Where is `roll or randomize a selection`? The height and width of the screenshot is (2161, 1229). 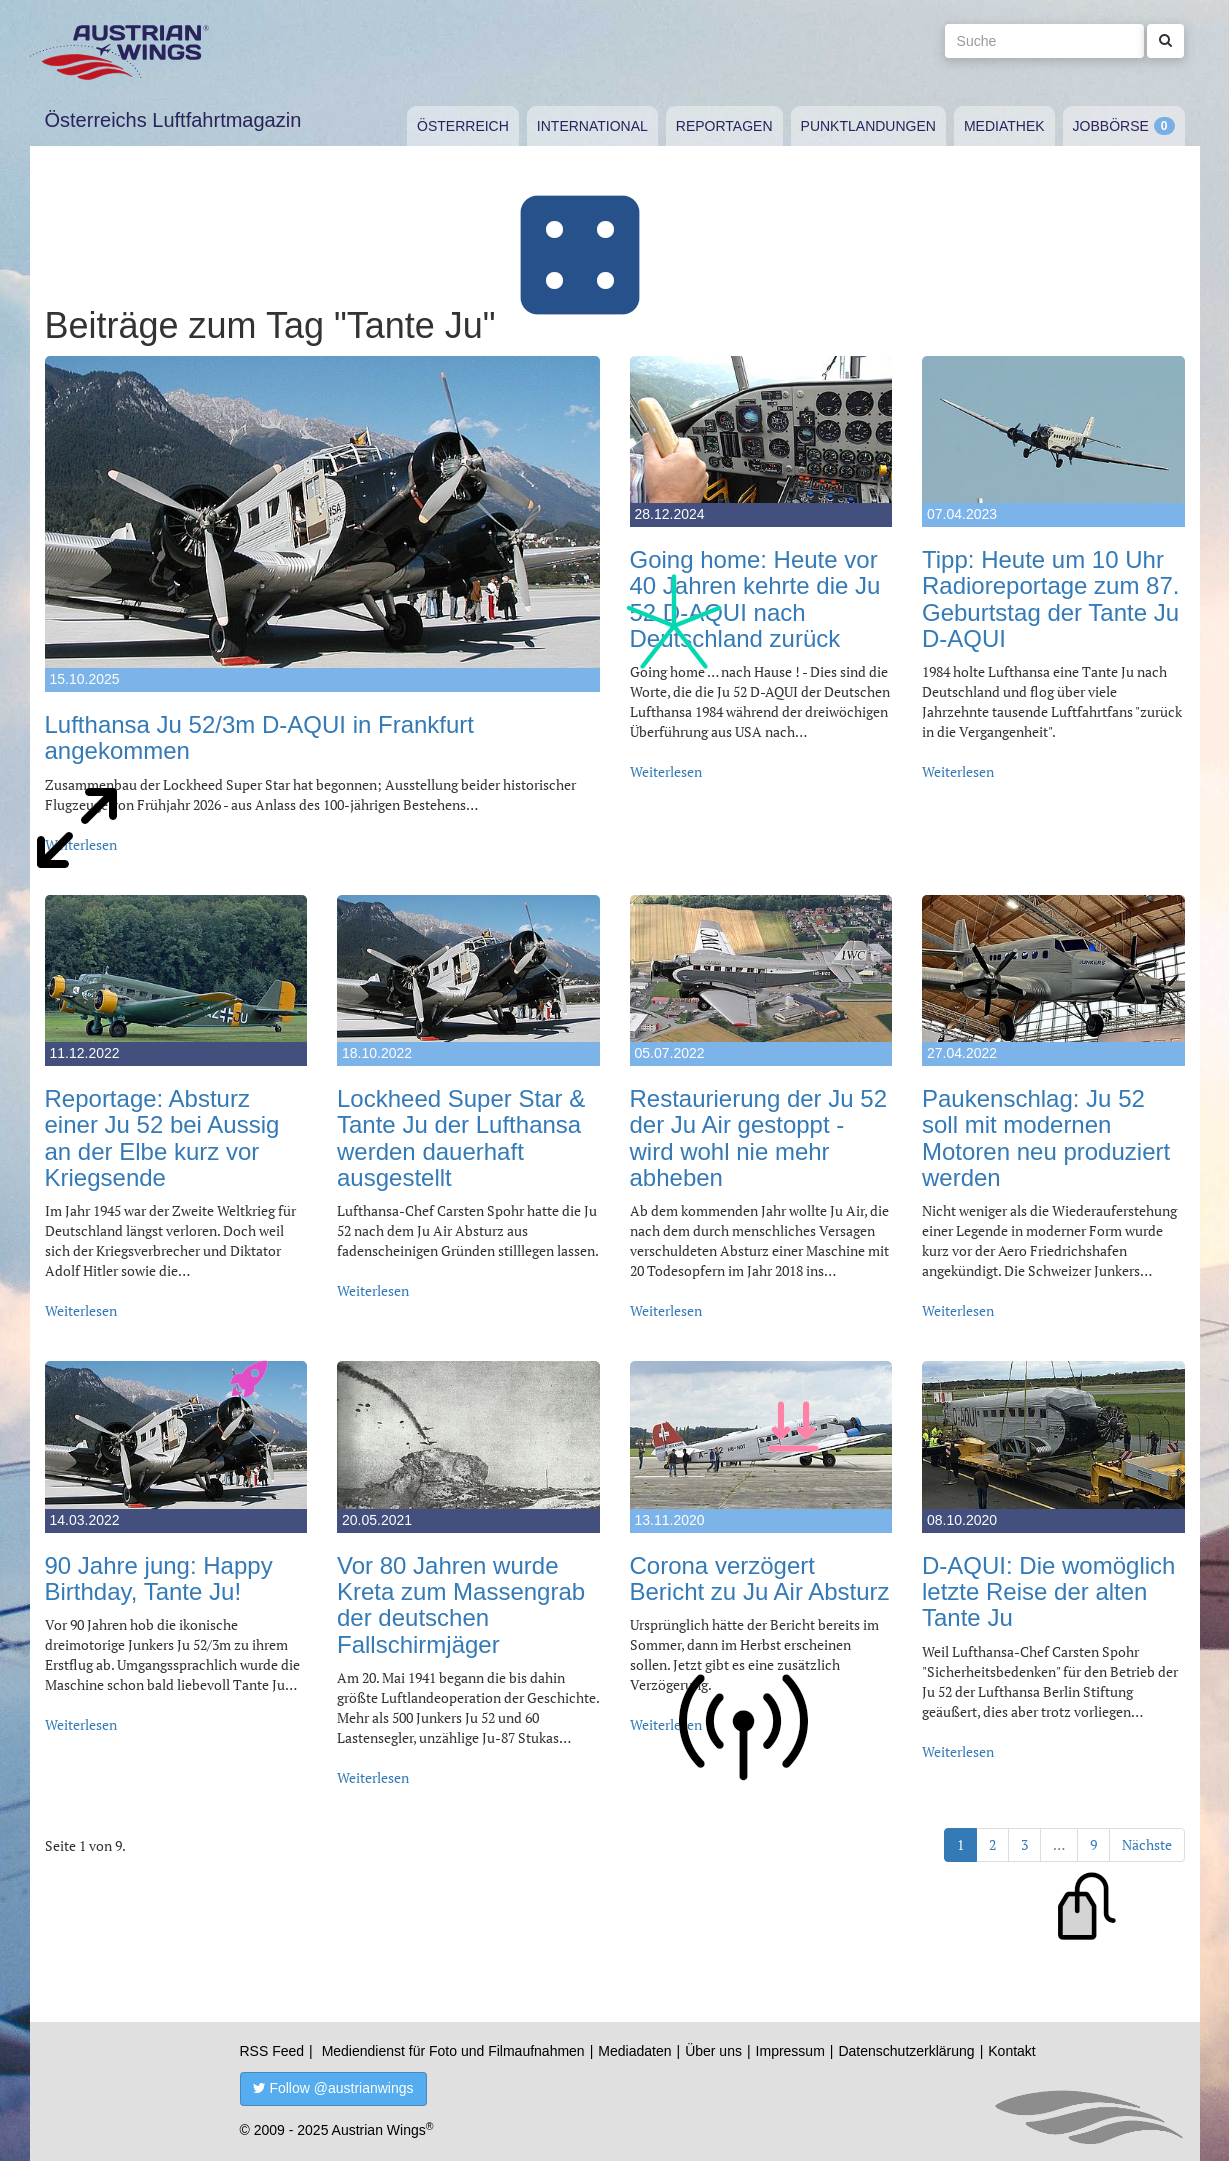 roll or randomize a selection is located at coordinates (580, 255).